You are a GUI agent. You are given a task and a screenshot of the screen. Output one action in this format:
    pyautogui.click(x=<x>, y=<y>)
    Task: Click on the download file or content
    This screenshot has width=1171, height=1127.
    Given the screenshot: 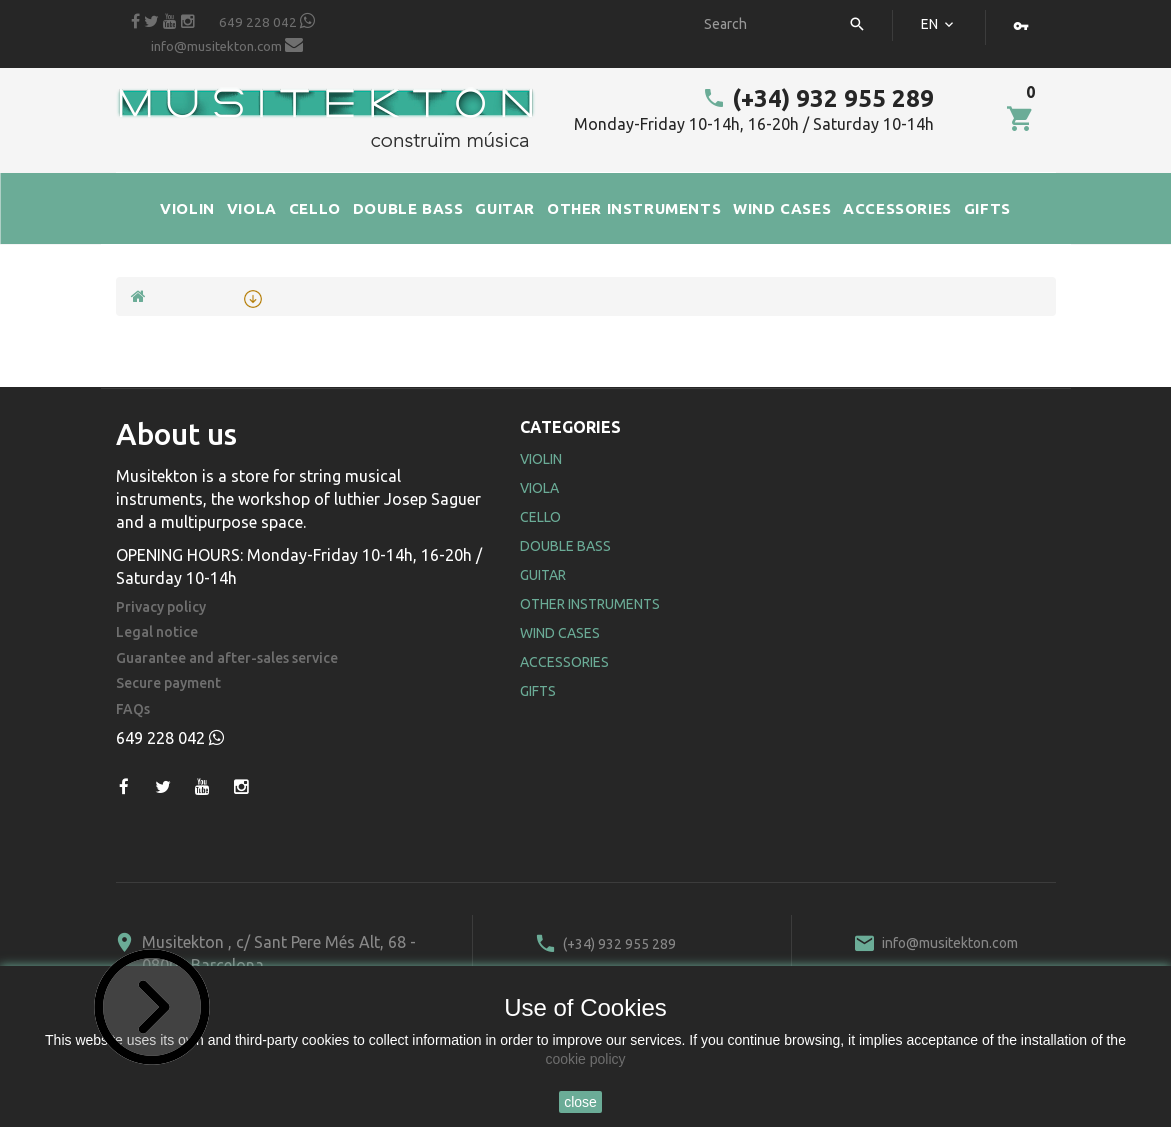 What is the action you would take?
    pyautogui.click(x=253, y=299)
    